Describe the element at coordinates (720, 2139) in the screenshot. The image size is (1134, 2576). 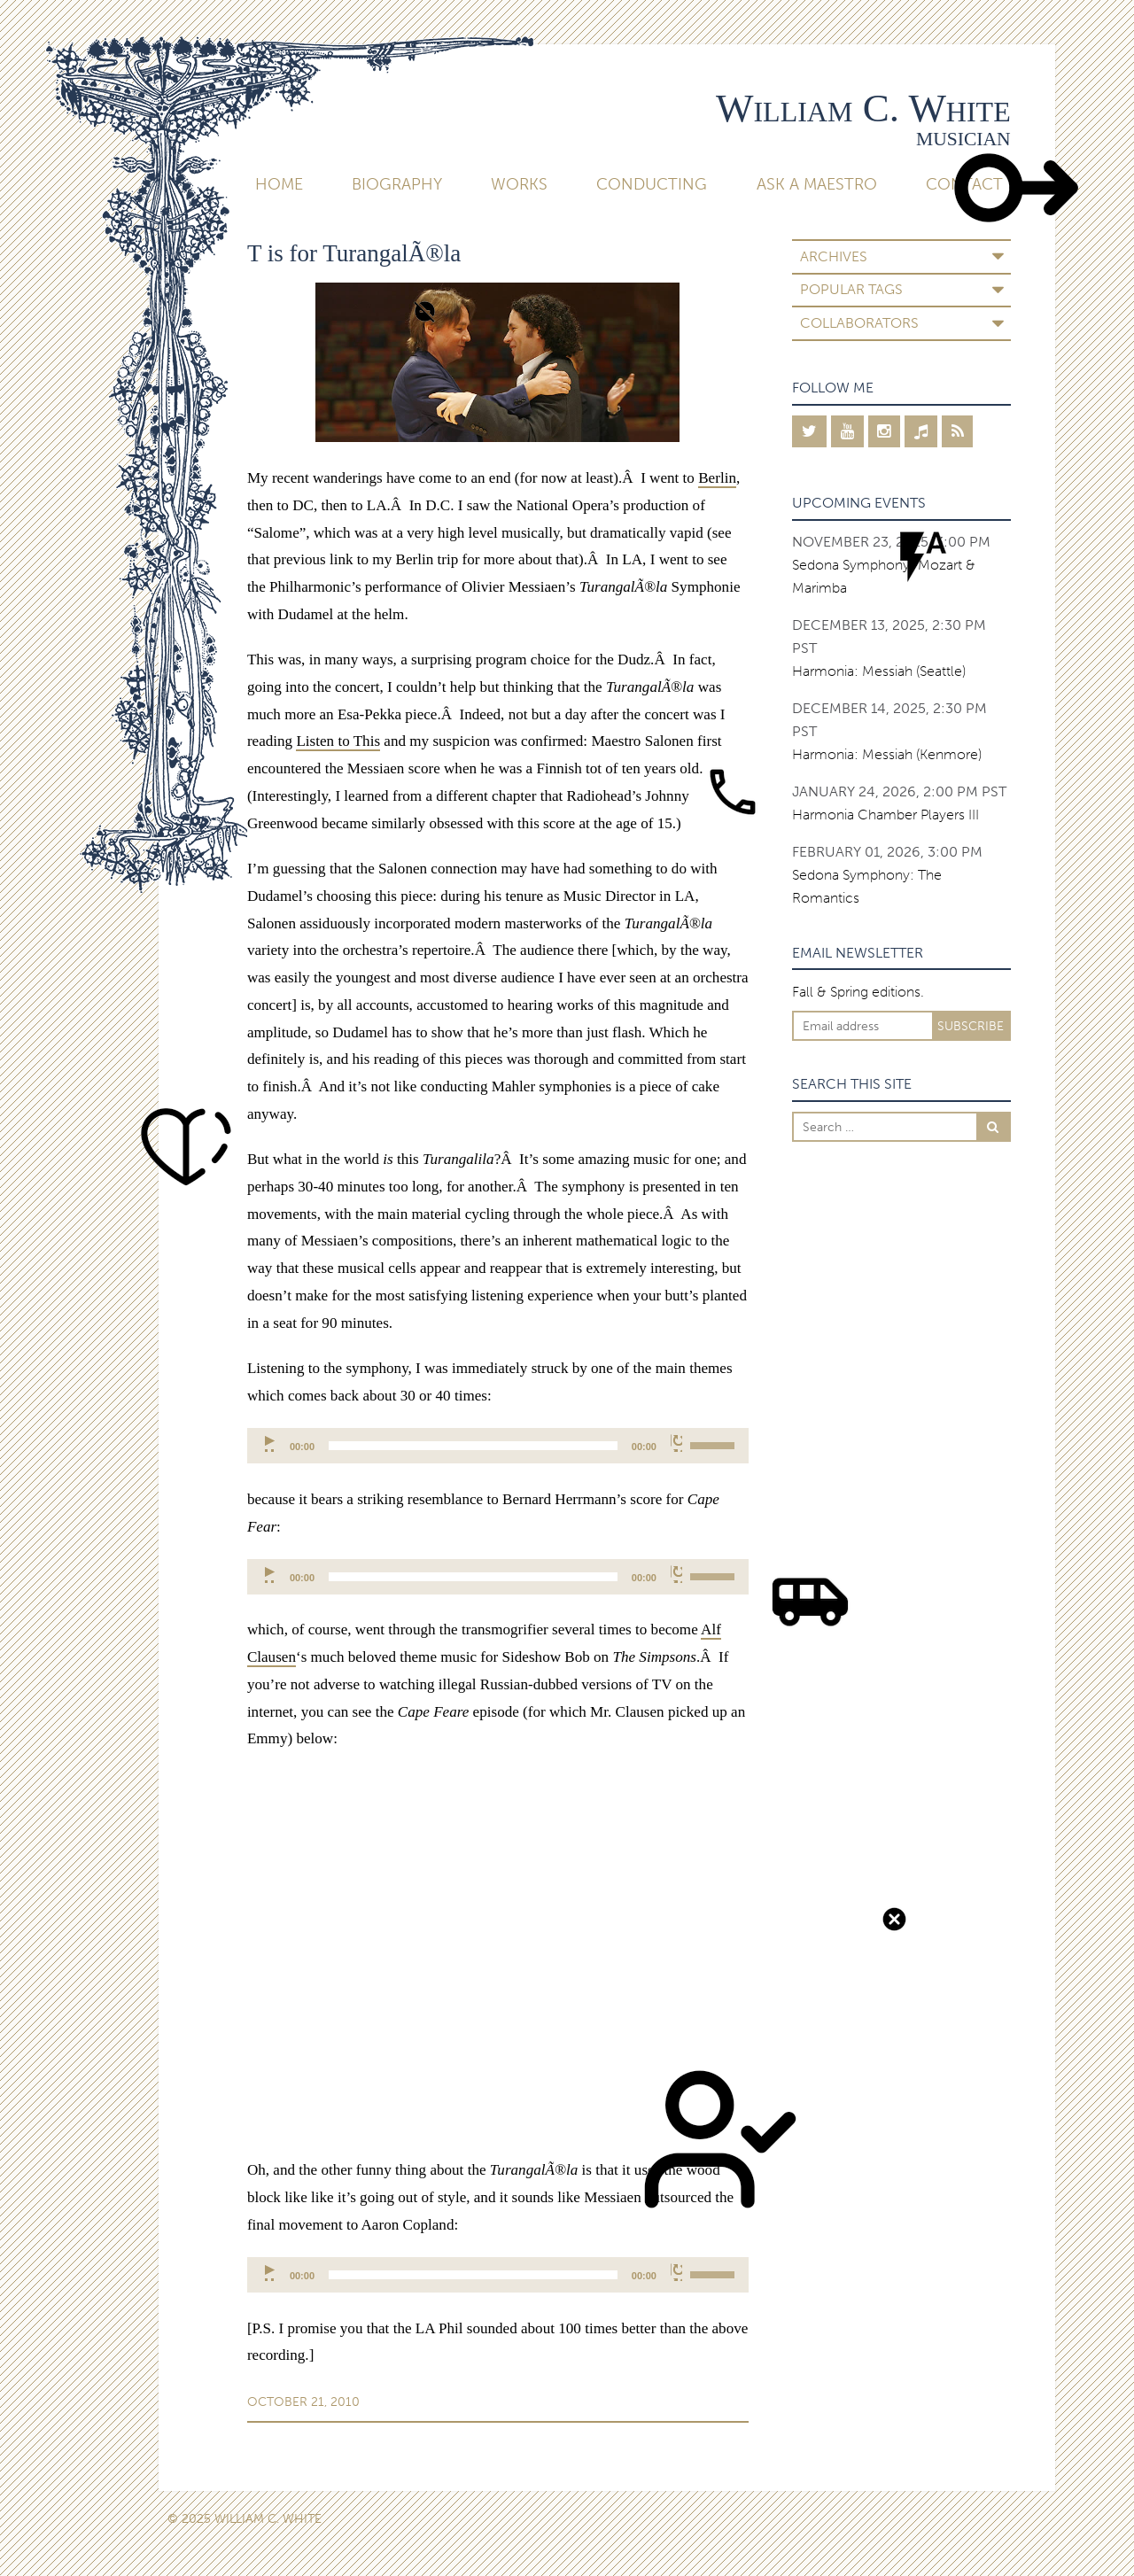
I see `verify or approve a user account` at that location.